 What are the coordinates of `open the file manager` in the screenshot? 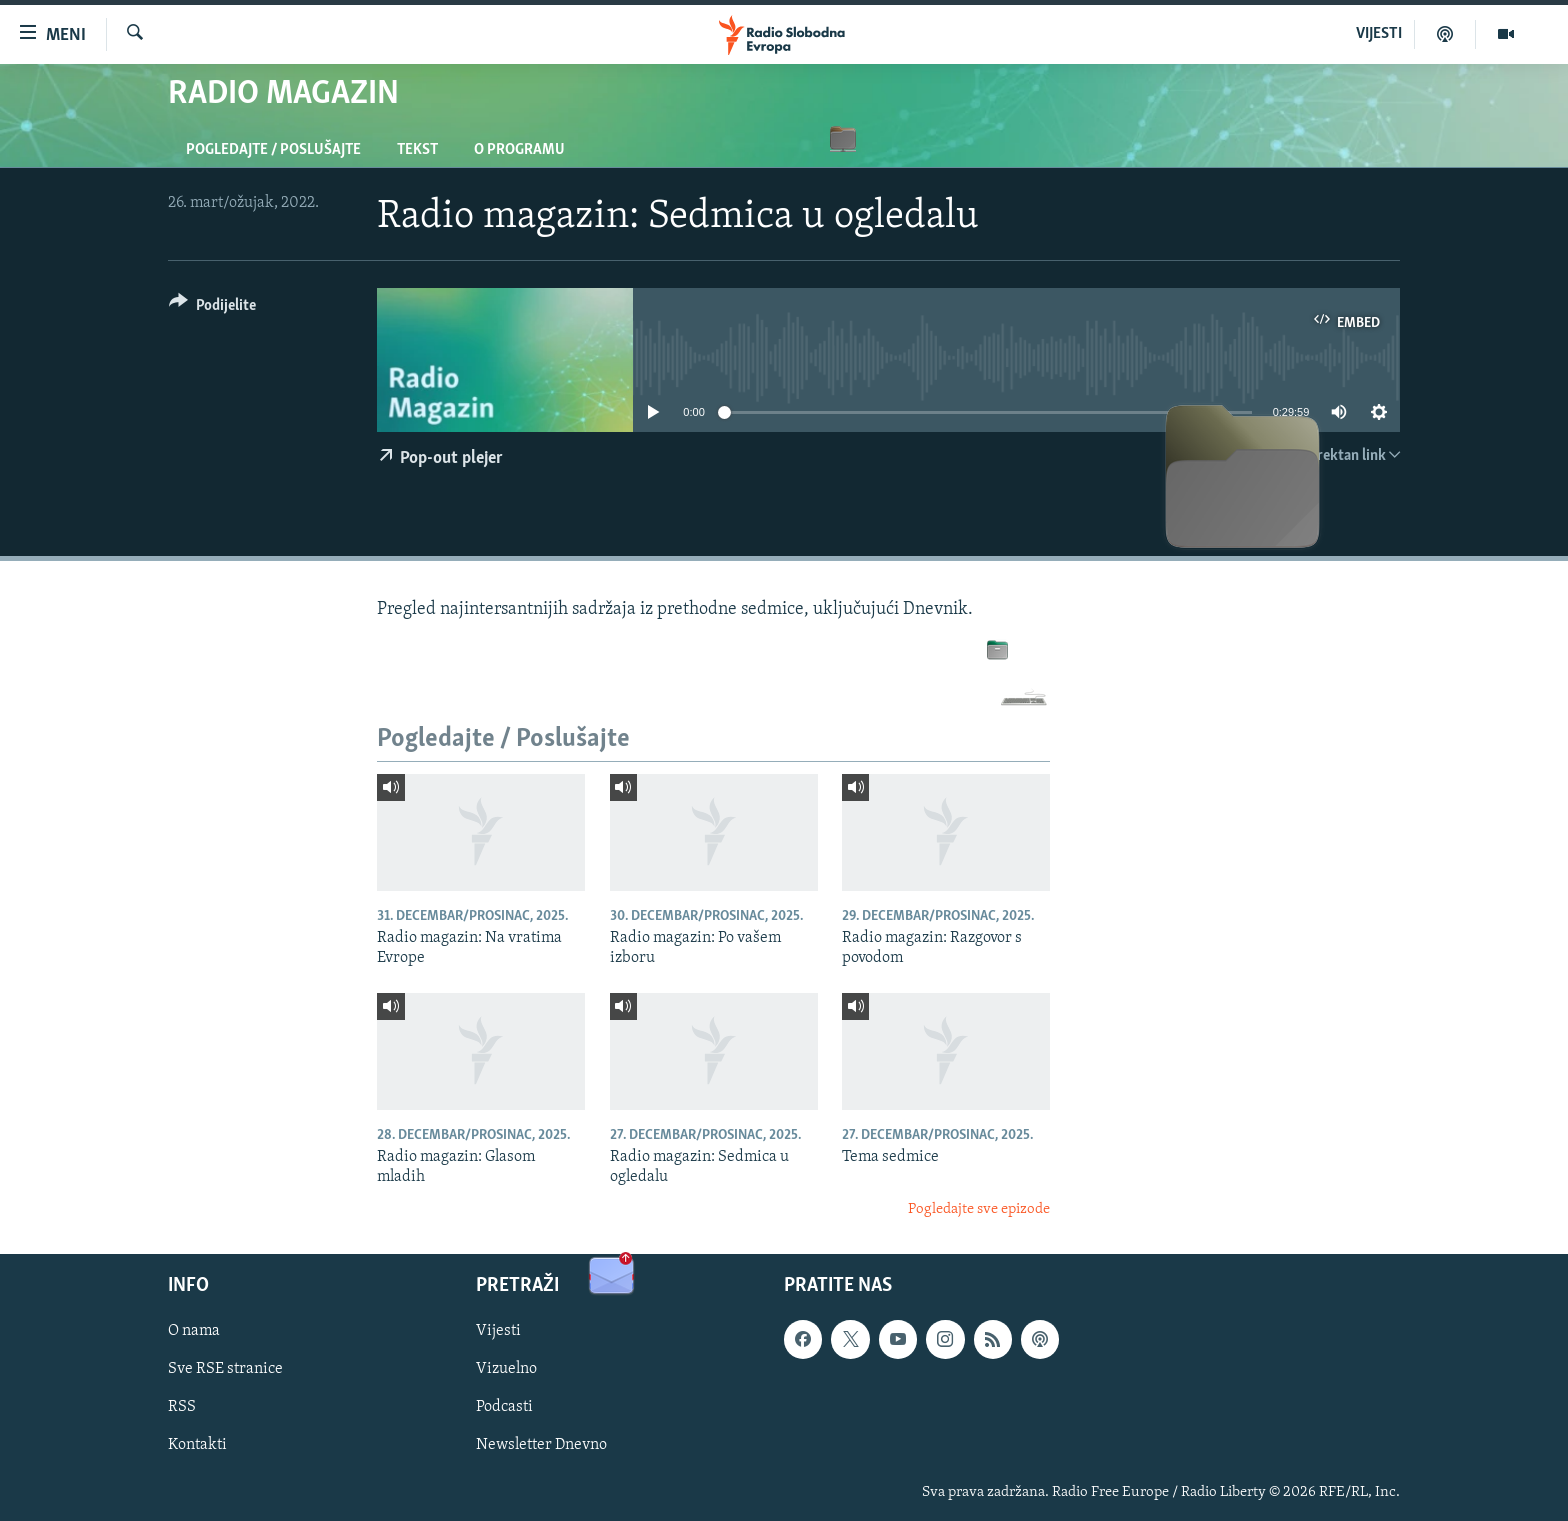 It's located at (997, 649).